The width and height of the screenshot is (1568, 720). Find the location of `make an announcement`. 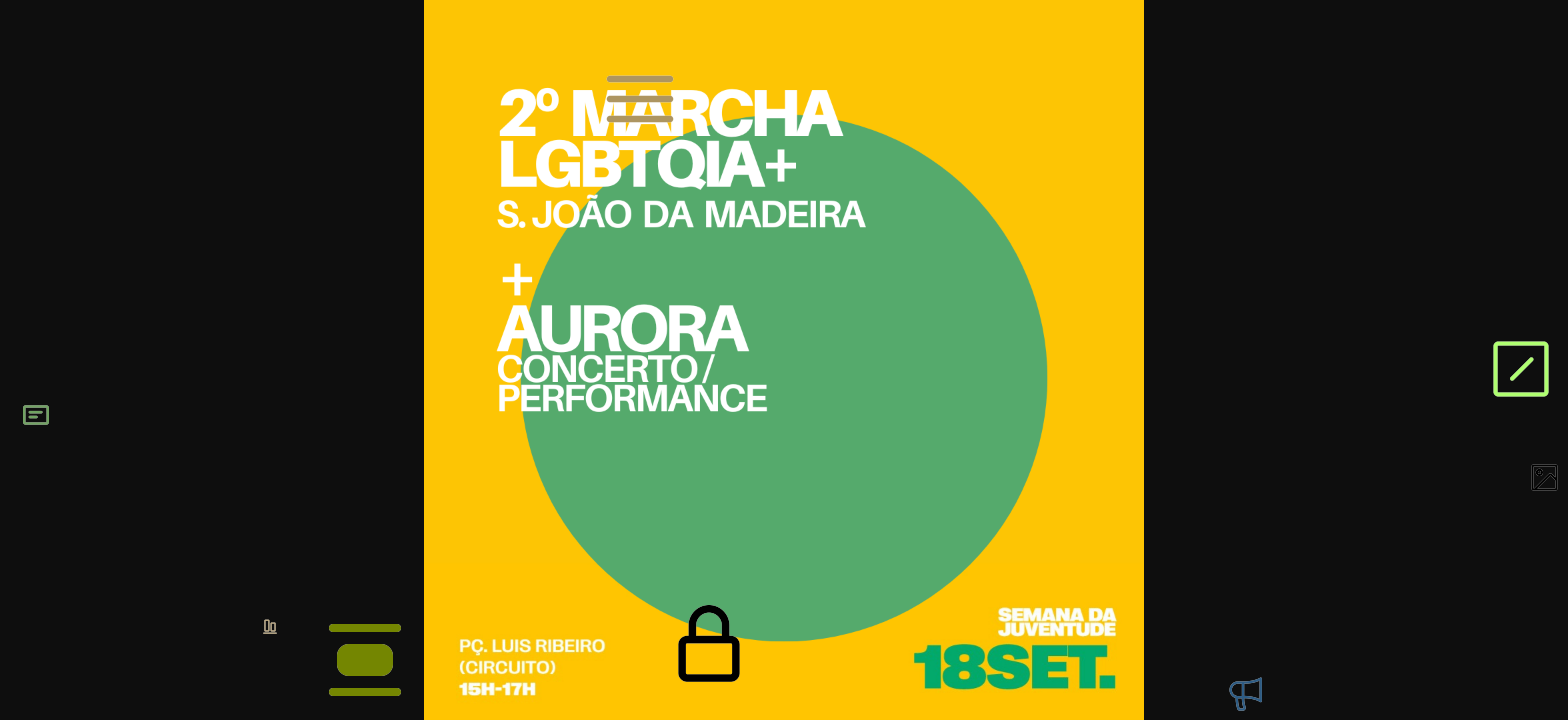

make an announcement is located at coordinates (1246, 694).